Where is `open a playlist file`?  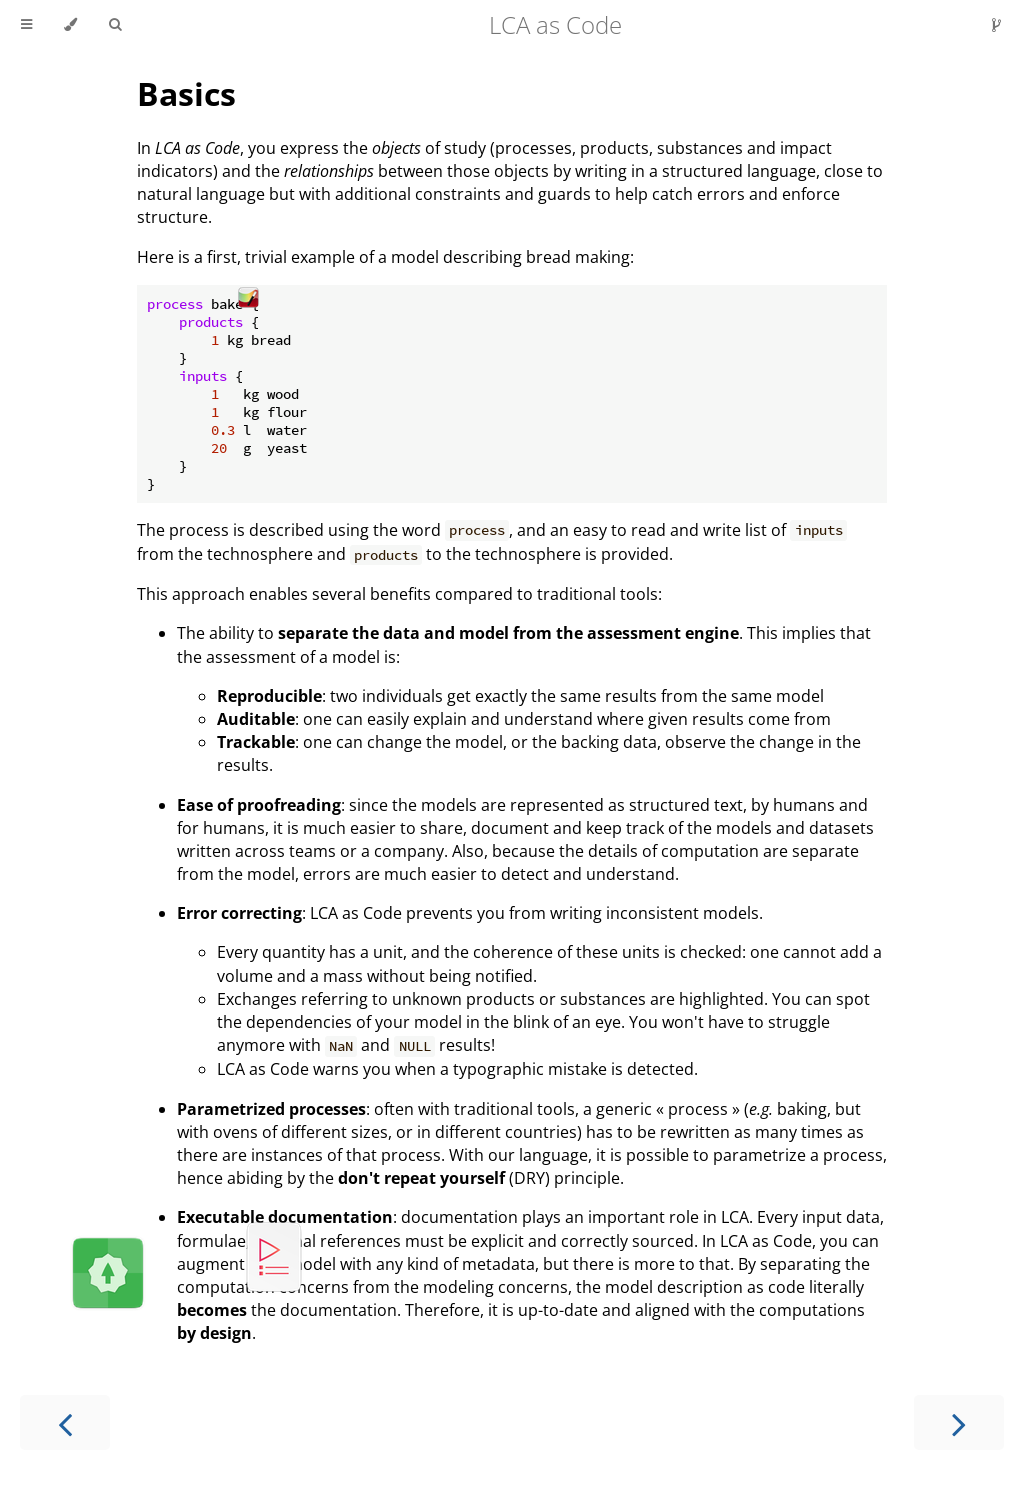 open a playlist file is located at coordinates (274, 1257).